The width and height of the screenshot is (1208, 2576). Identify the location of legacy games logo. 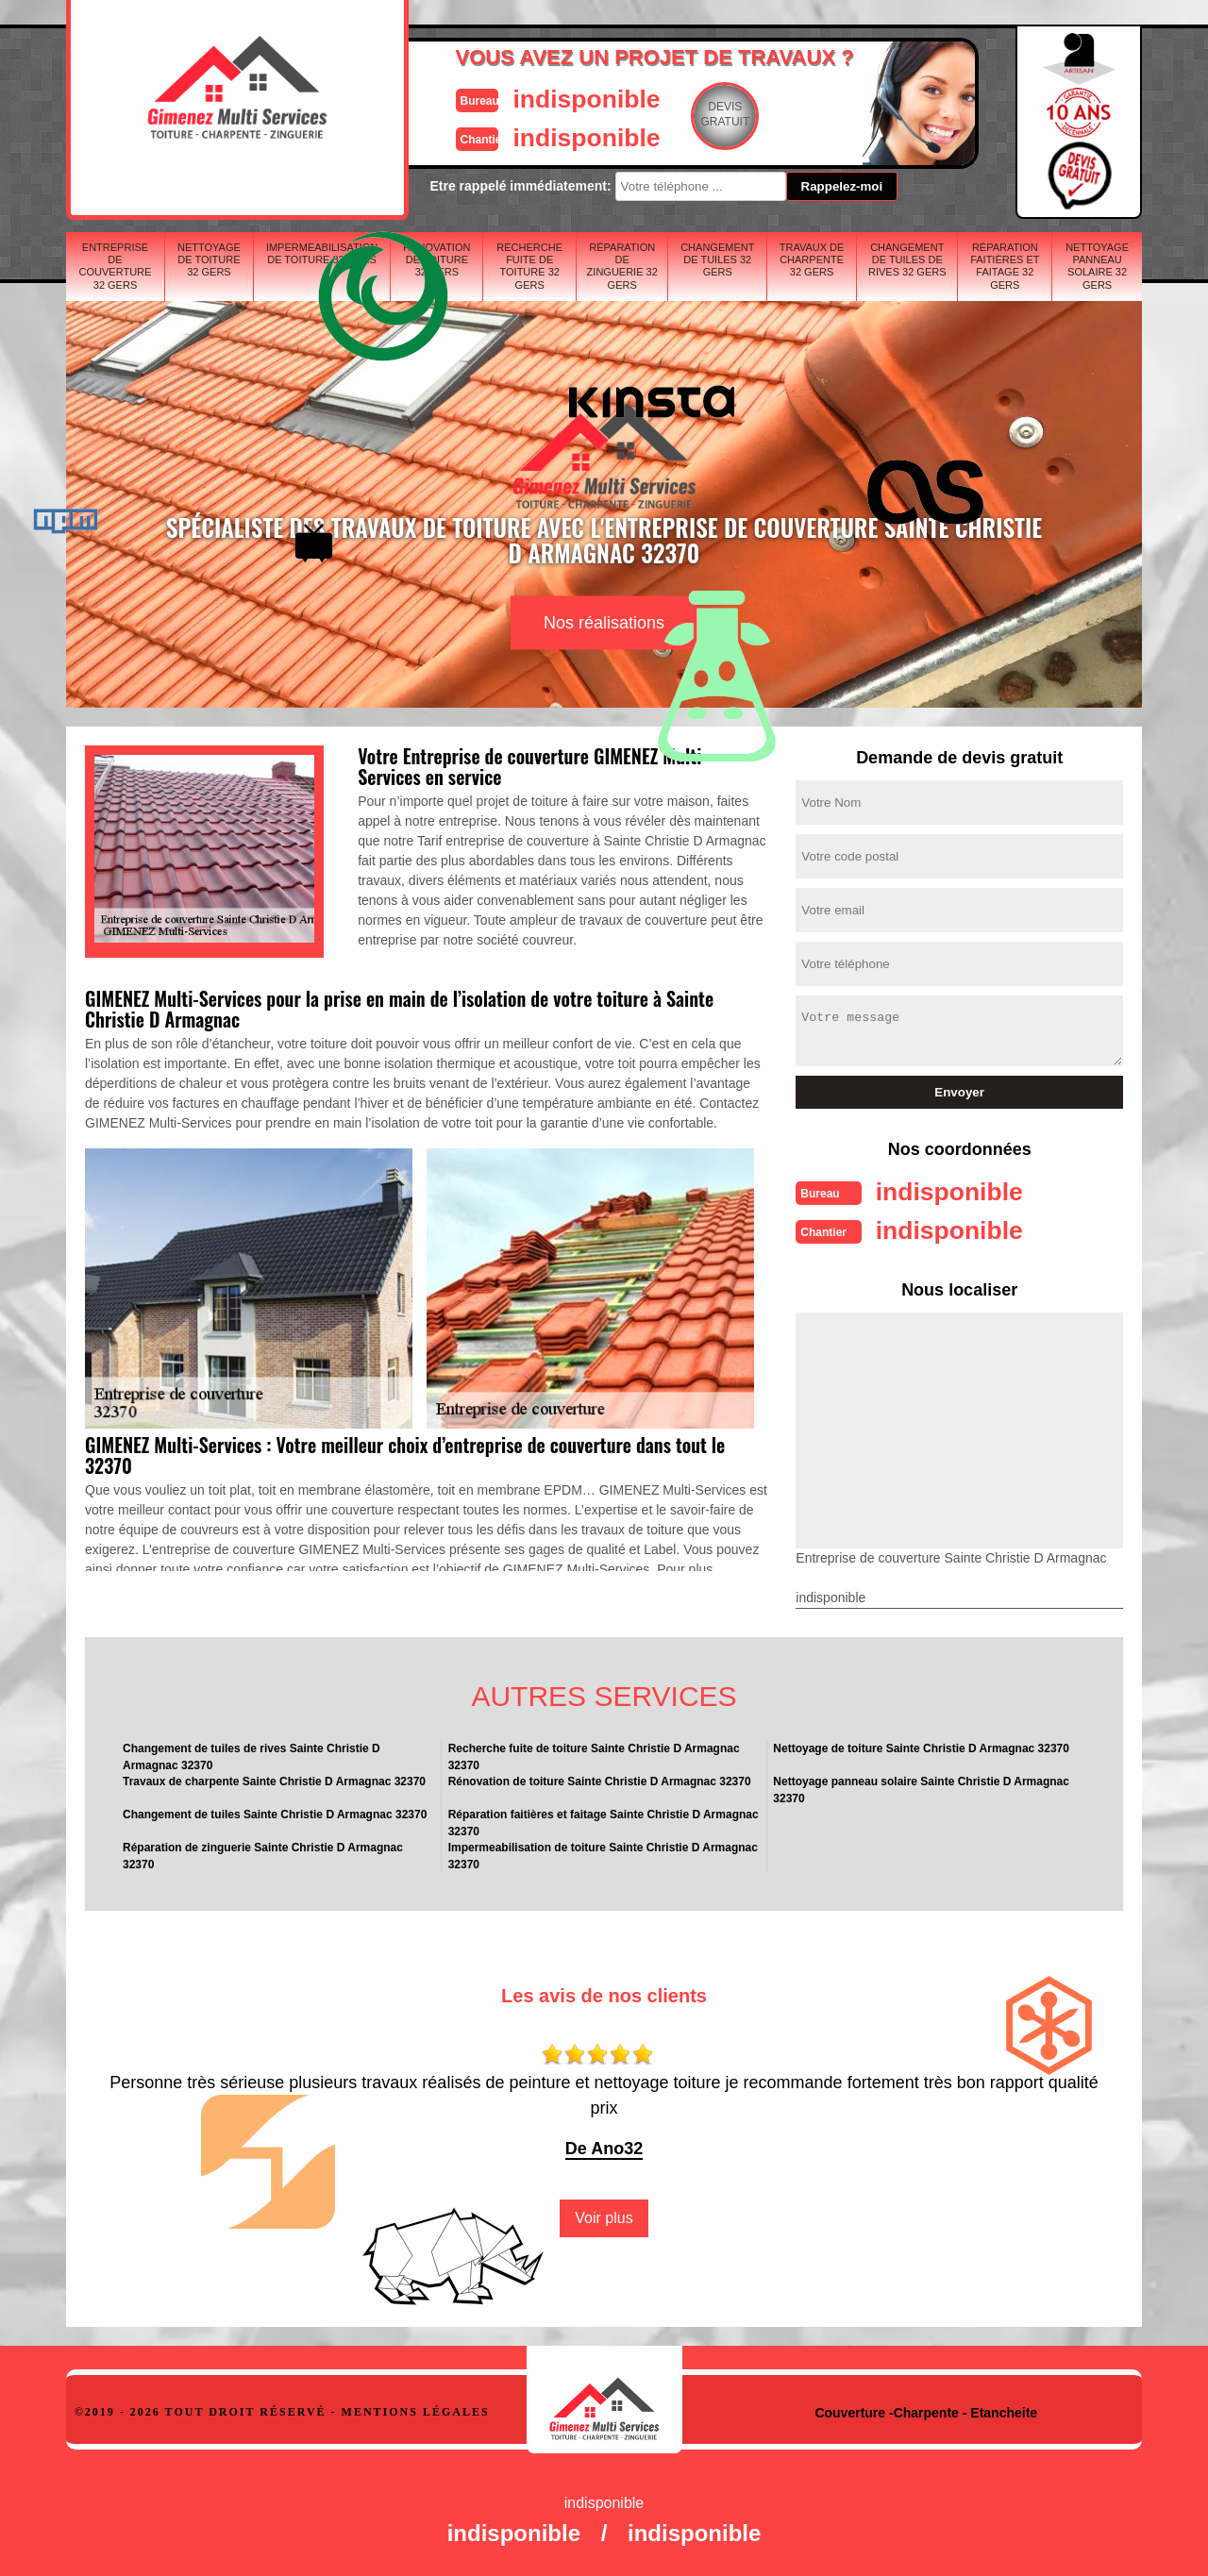
(1049, 2025).